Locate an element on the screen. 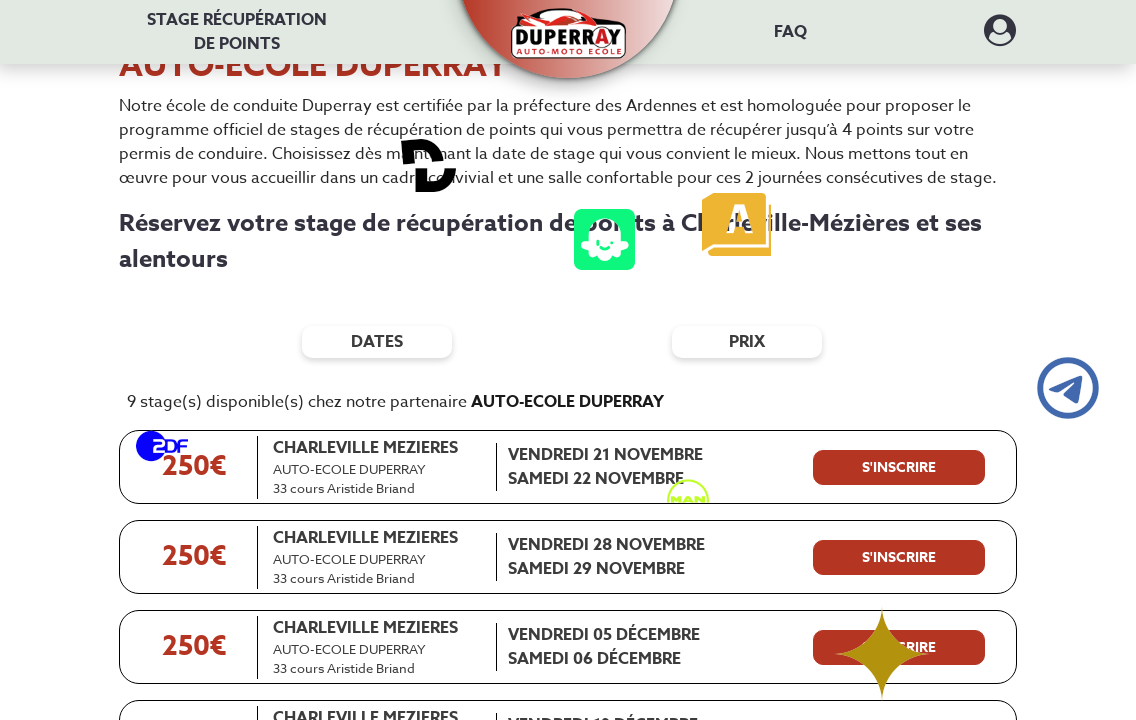 The height and width of the screenshot is (720, 1136). open AutoCAD application is located at coordinates (736, 224).